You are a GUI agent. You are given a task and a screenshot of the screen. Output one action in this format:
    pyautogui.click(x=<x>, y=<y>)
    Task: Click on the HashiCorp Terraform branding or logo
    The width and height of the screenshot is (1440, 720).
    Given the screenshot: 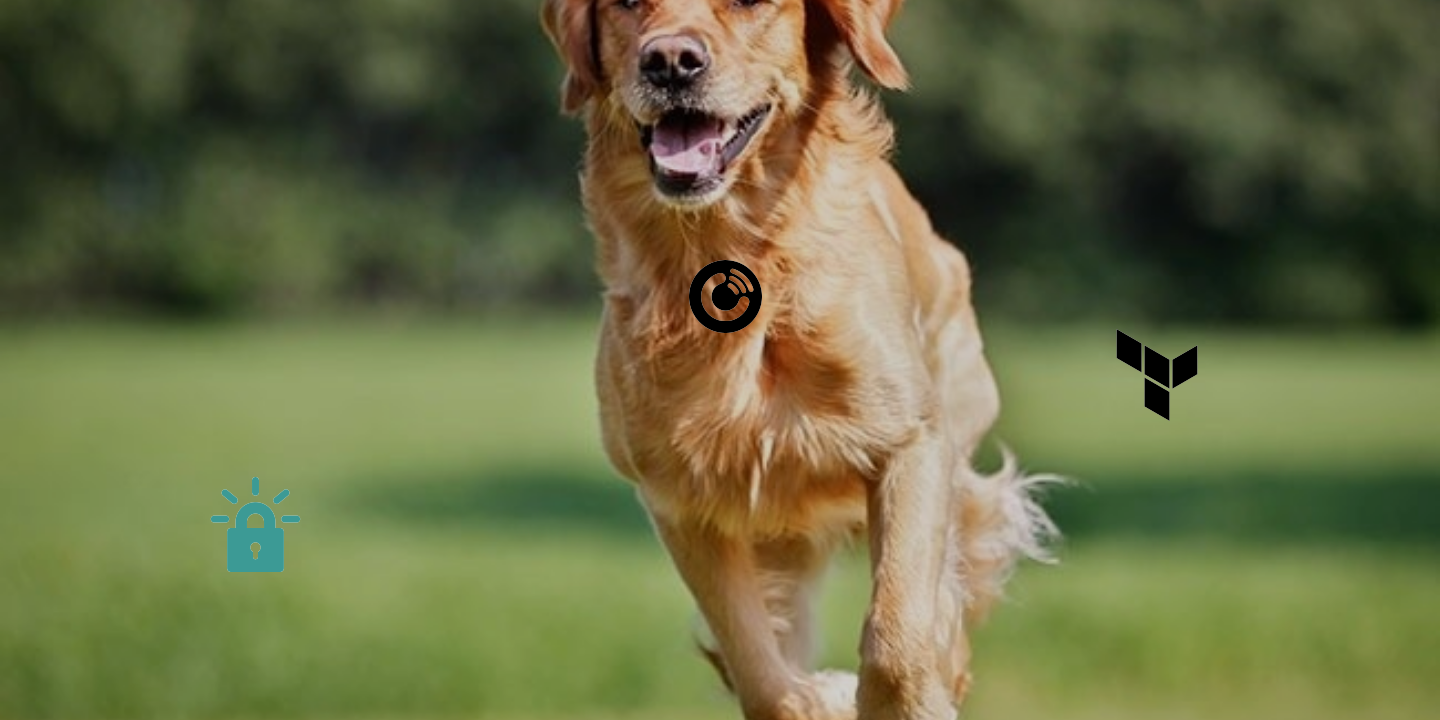 What is the action you would take?
    pyautogui.click(x=1157, y=375)
    